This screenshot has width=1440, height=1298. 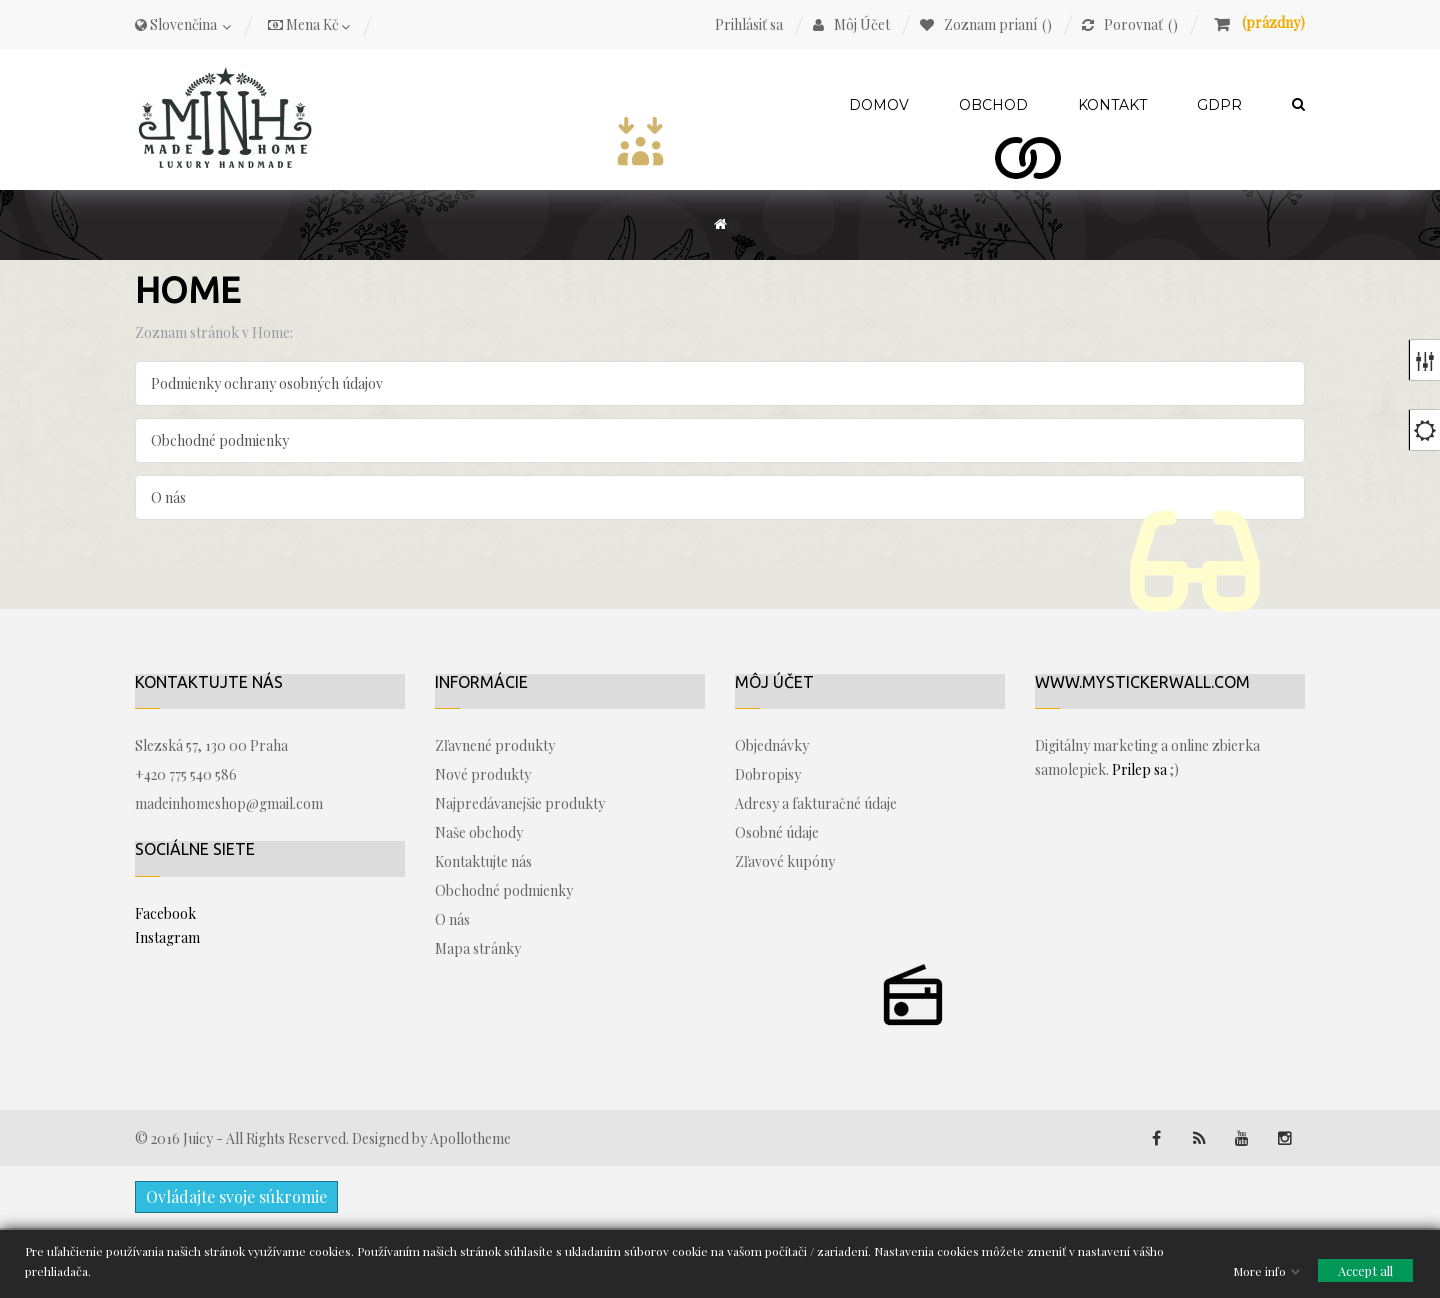 What do you see at coordinates (1028, 158) in the screenshot?
I see `view connections or relationships between items` at bounding box center [1028, 158].